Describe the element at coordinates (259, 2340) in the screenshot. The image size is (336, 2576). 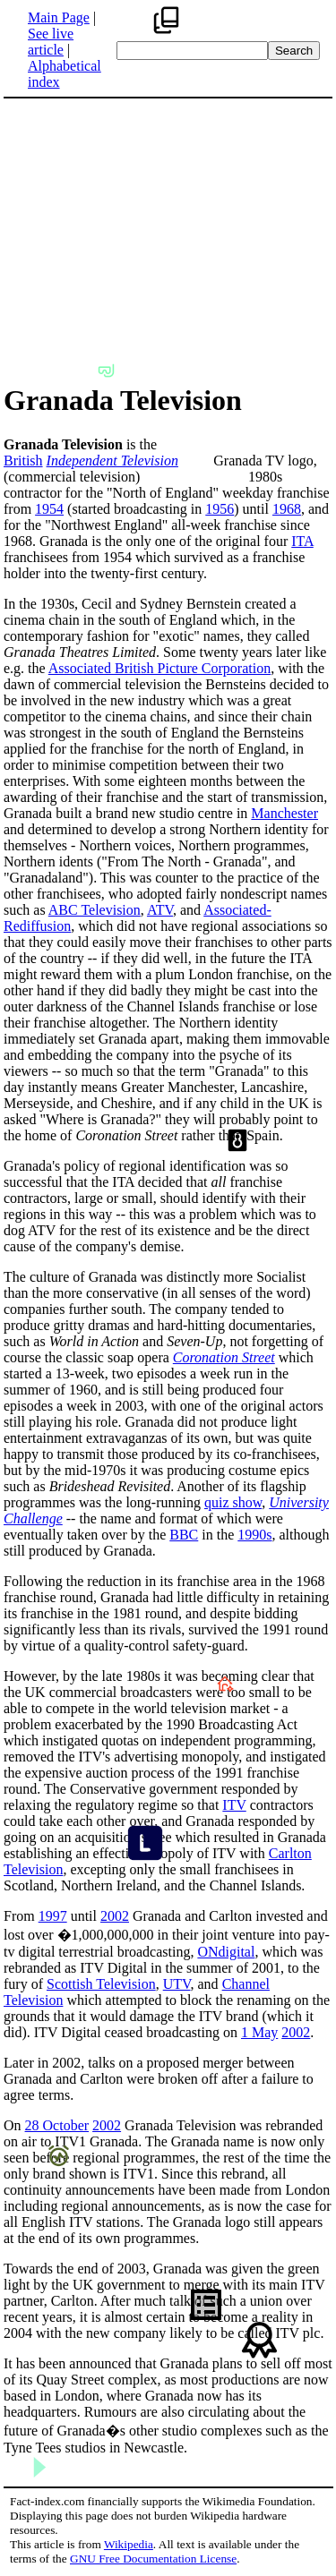
I see `view achievements or awards` at that location.